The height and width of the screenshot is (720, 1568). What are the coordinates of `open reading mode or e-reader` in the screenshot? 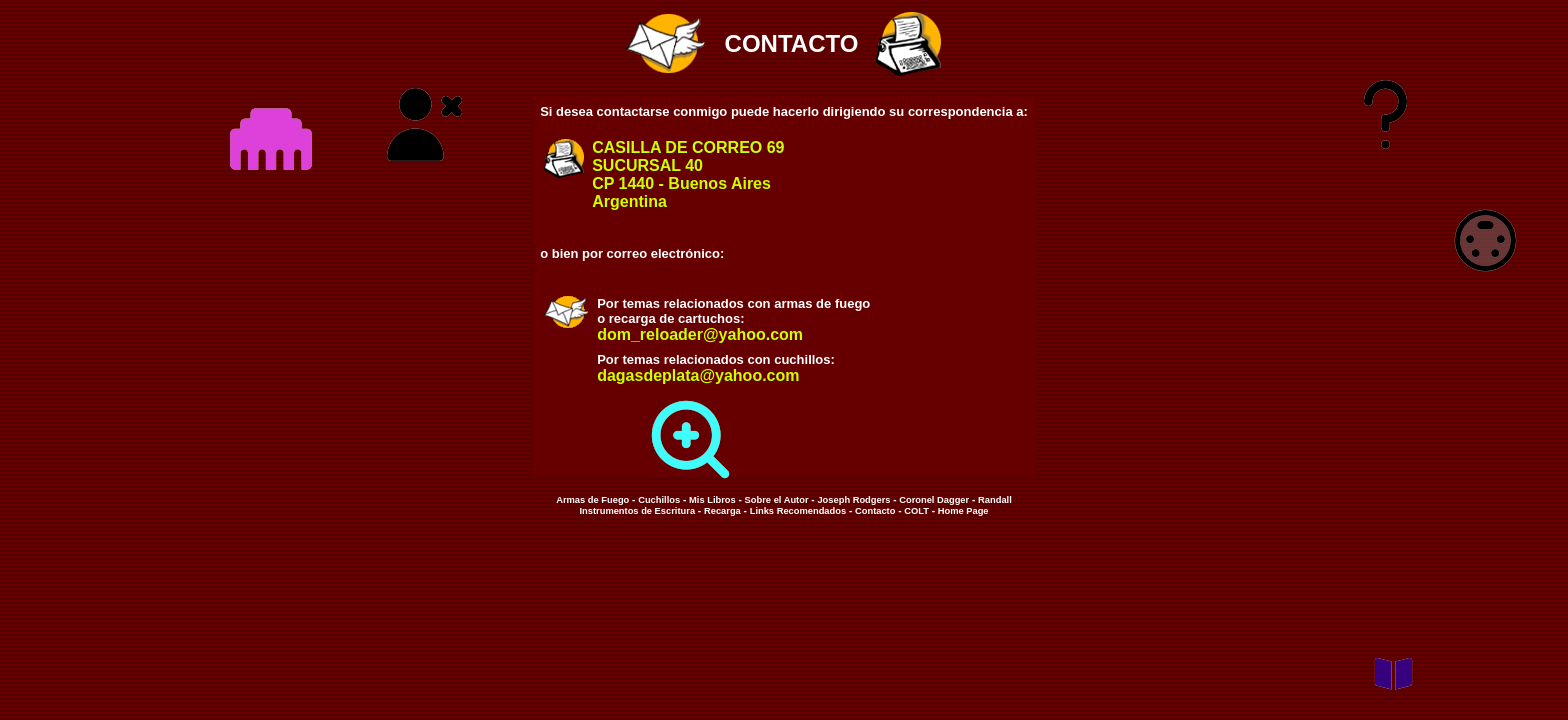 It's located at (1393, 673).